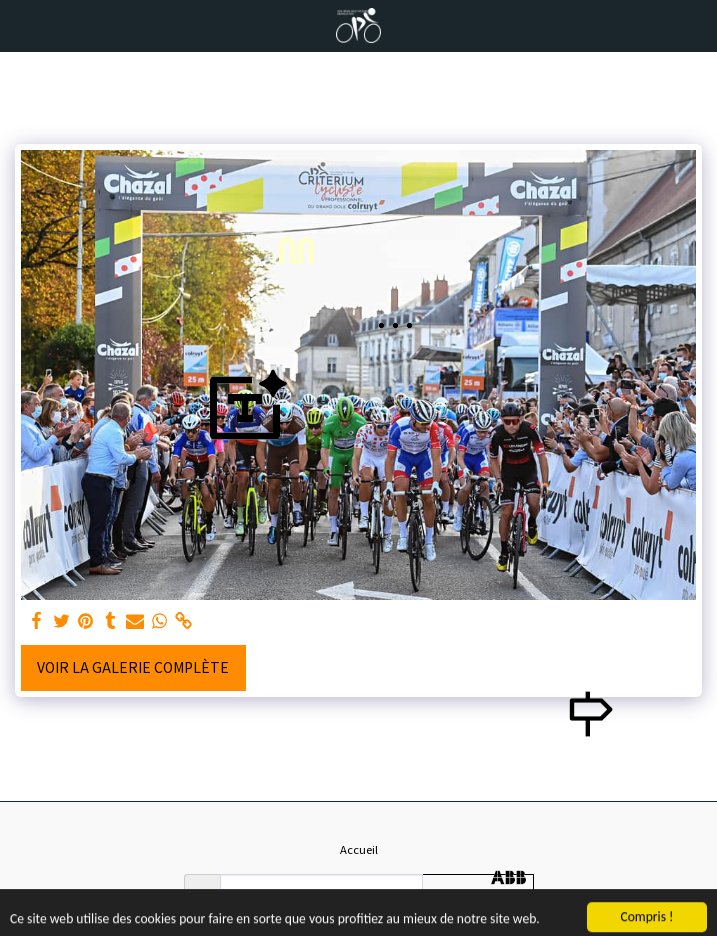 The width and height of the screenshot is (717, 936). I want to click on access more options or actions, so click(395, 325).